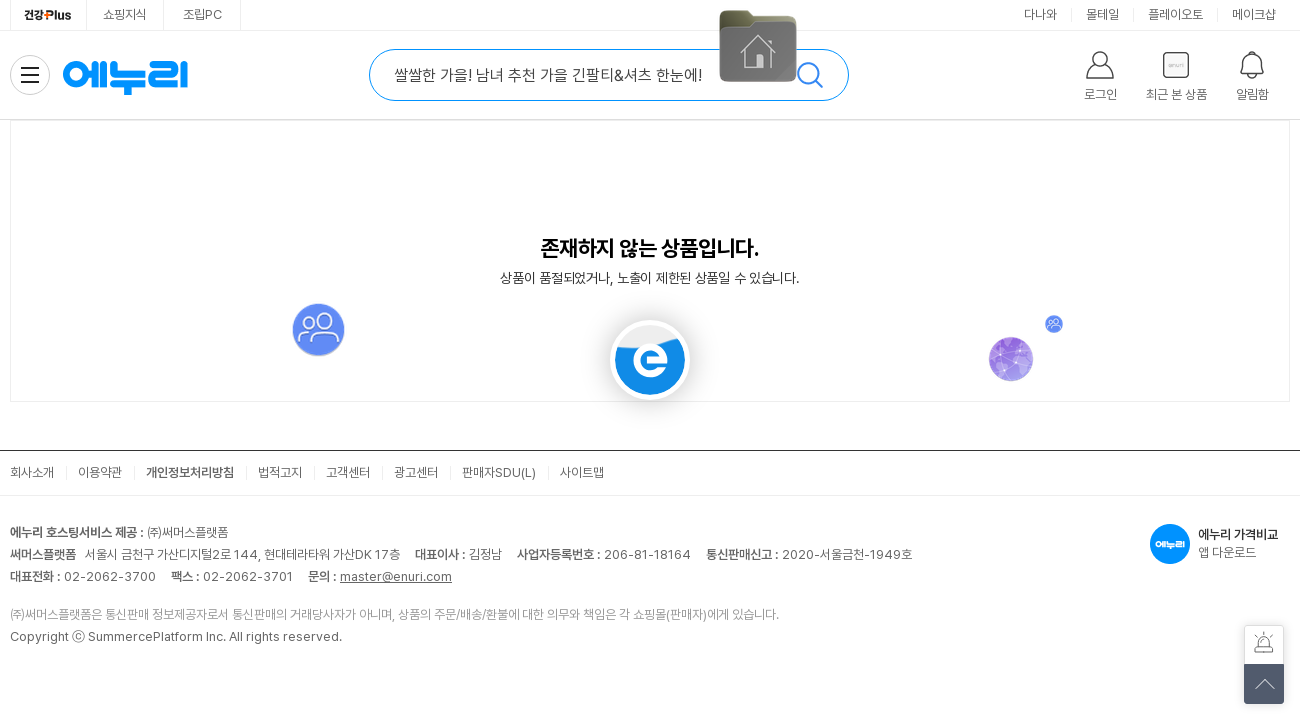 This screenshot has width=1300, height=720. I want to click on switch to a different user account, so click(1054, 324).